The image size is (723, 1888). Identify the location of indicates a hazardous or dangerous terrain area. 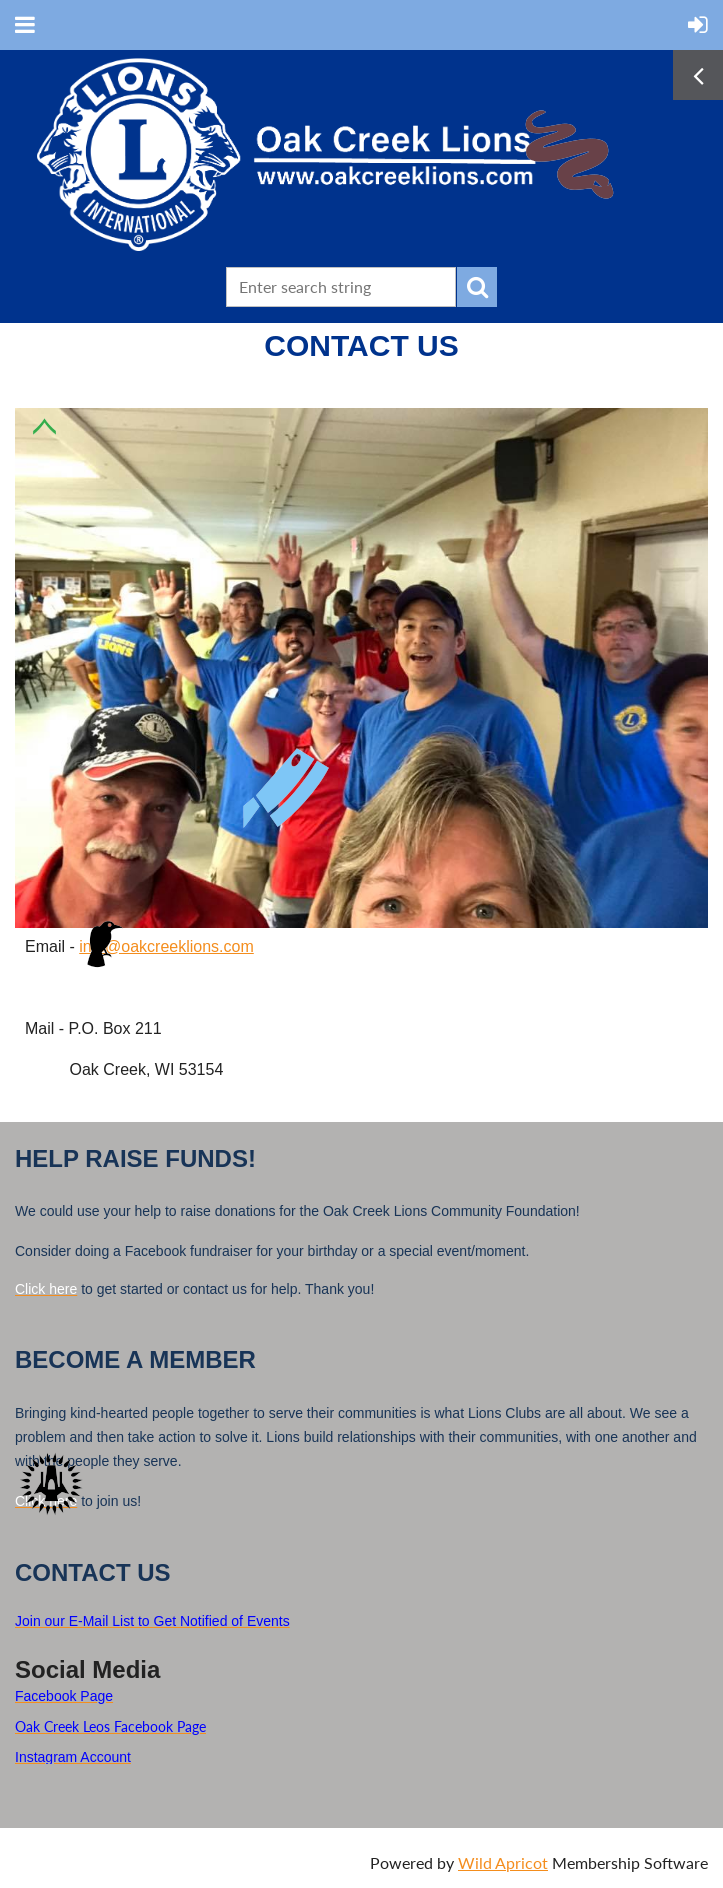
(51, 1484).